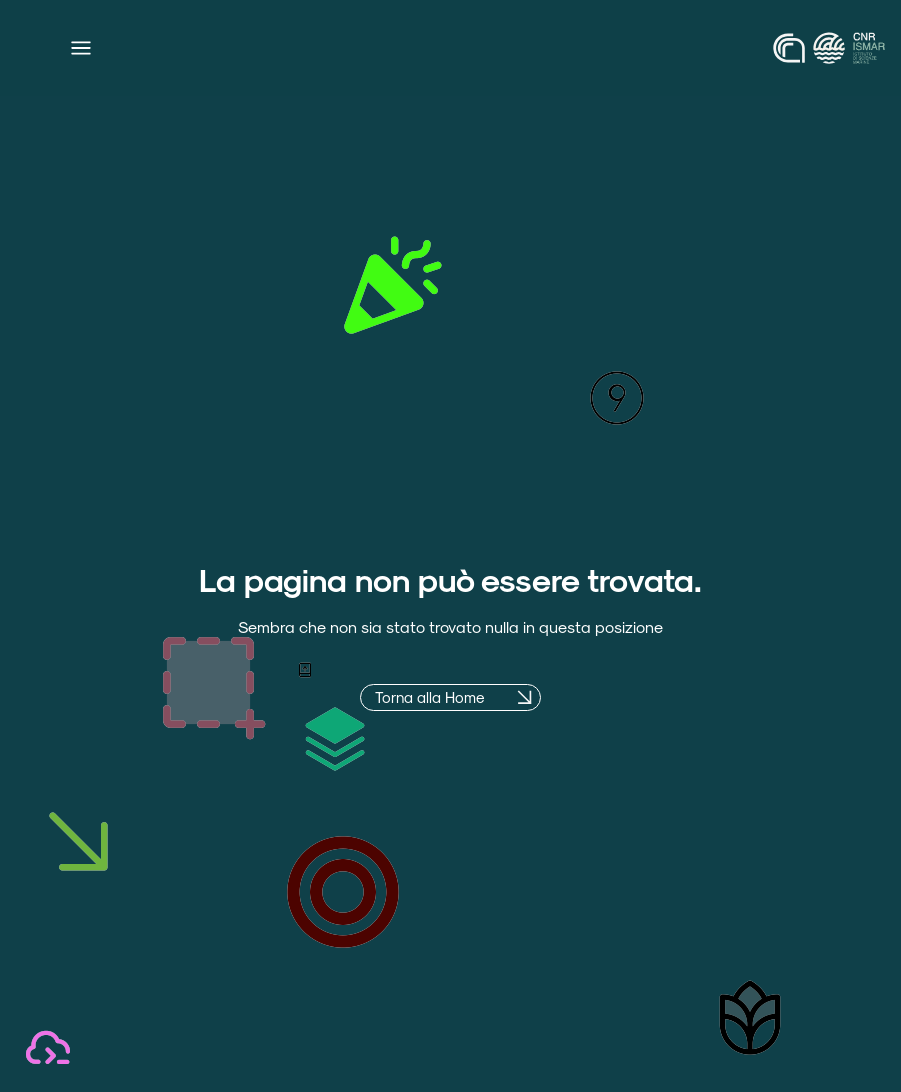 The image size is (901, 1092). Describe the element at coordinates (78, 841) in the screenshot. I see `navigate to the next item diagonally` at that location.